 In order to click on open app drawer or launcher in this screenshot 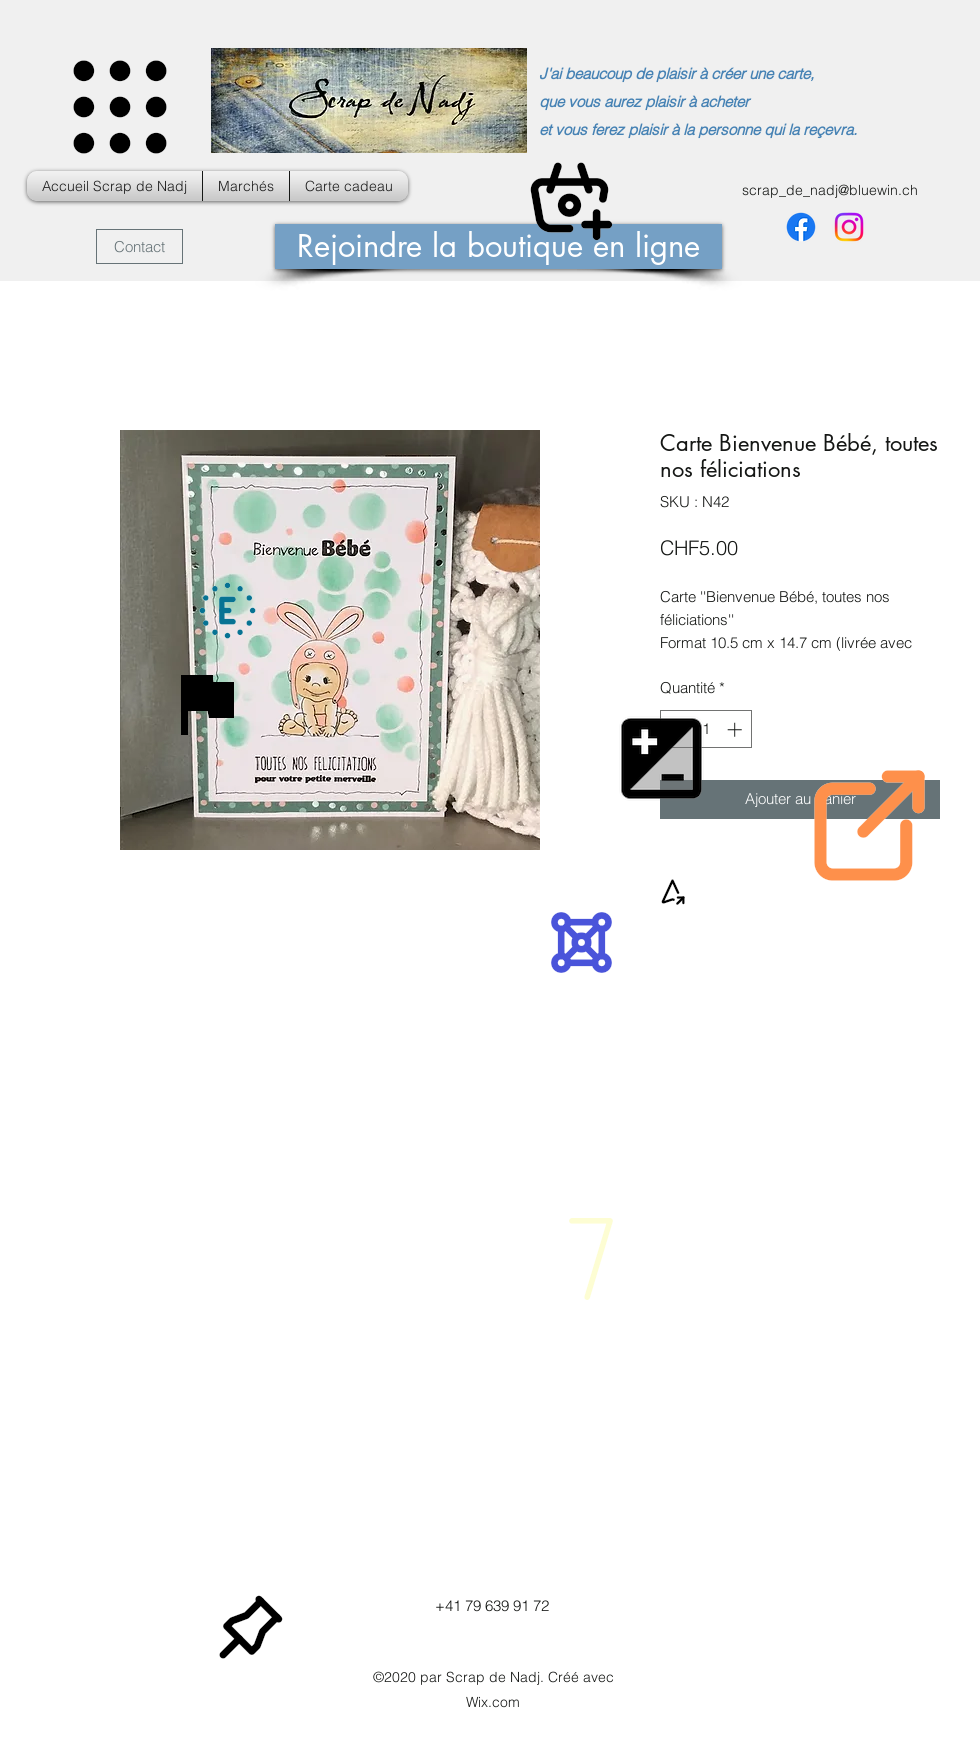, I will do `click(120, 107)`.